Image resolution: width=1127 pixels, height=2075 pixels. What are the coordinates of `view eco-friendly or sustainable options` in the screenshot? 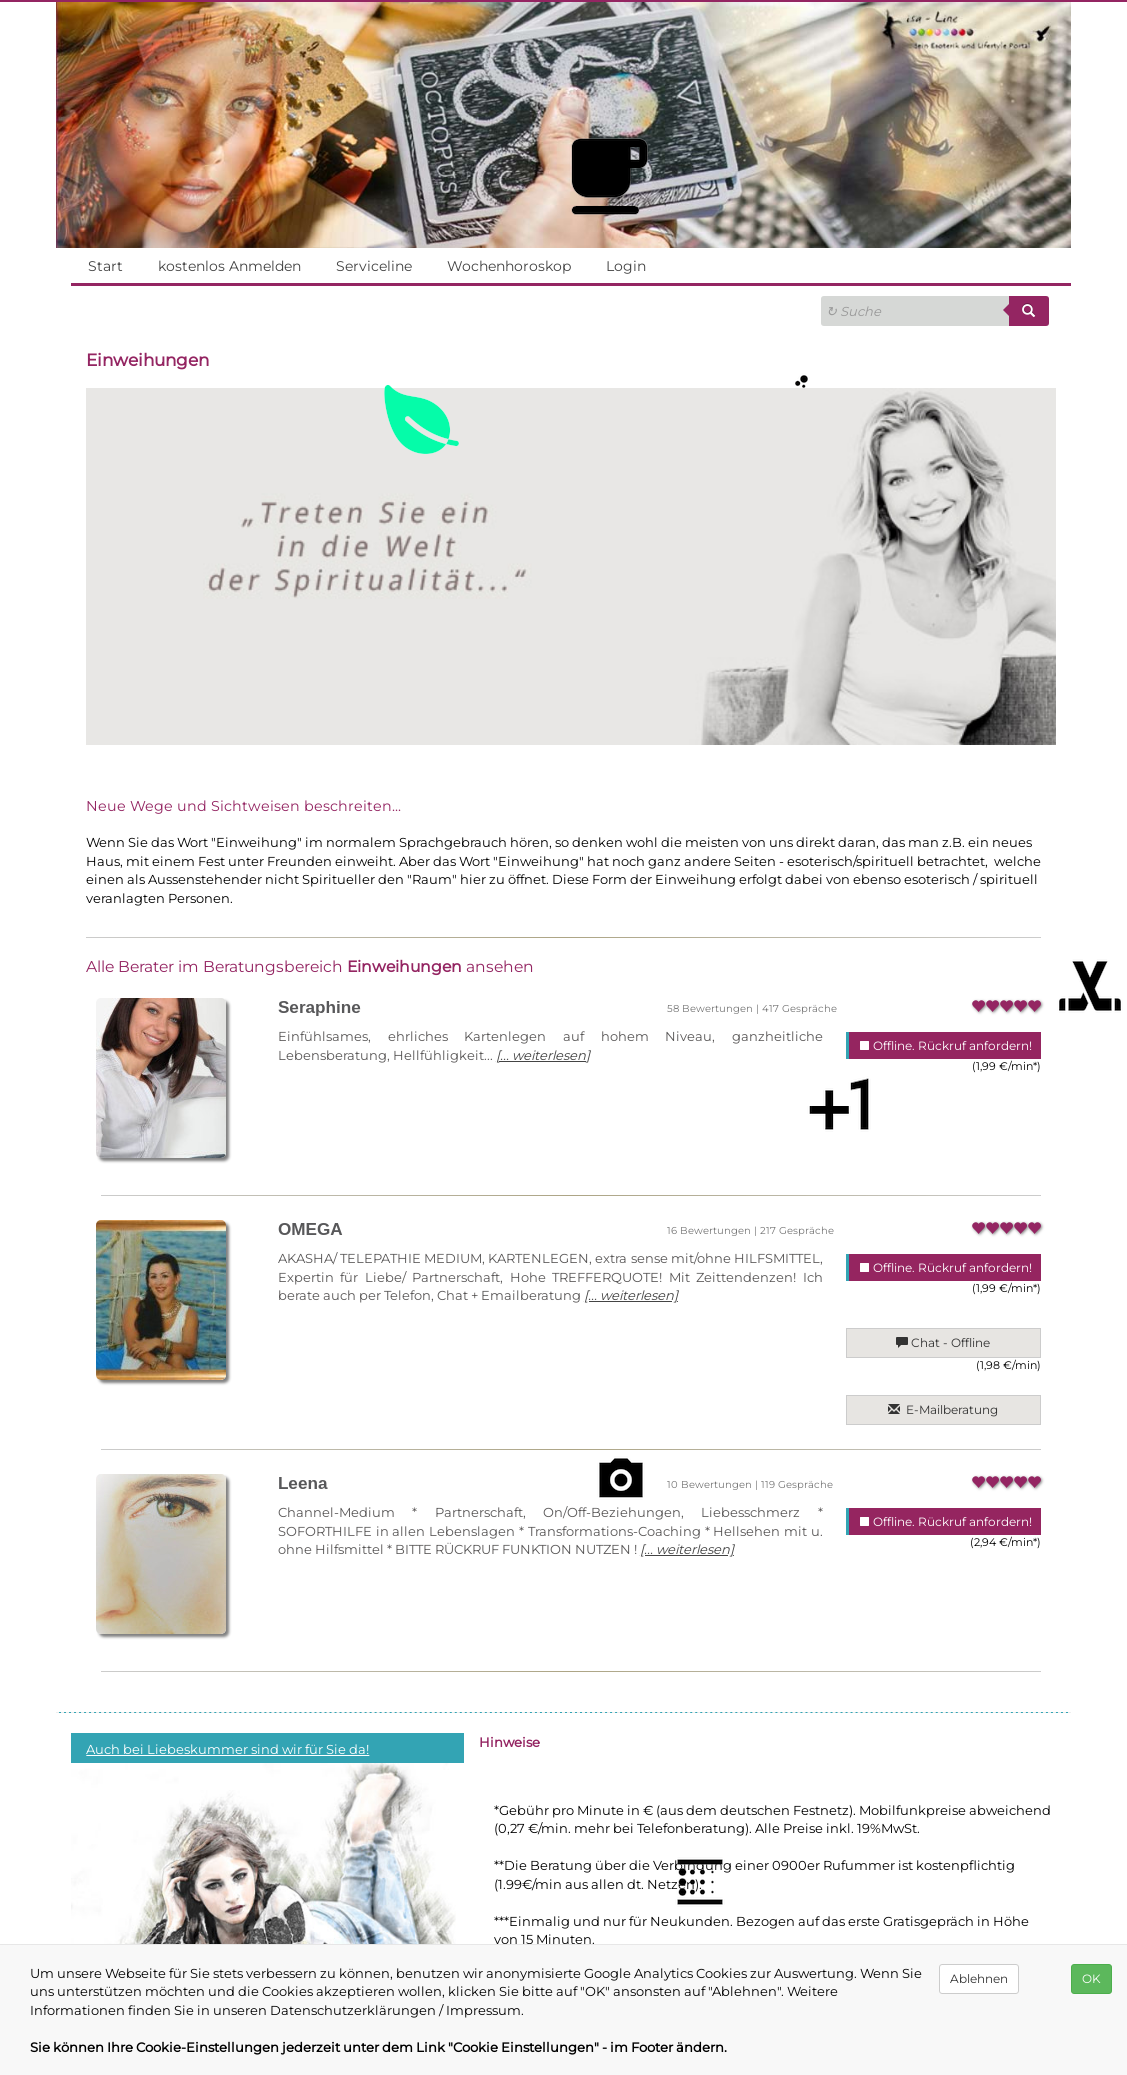 It's located at (421, 419).